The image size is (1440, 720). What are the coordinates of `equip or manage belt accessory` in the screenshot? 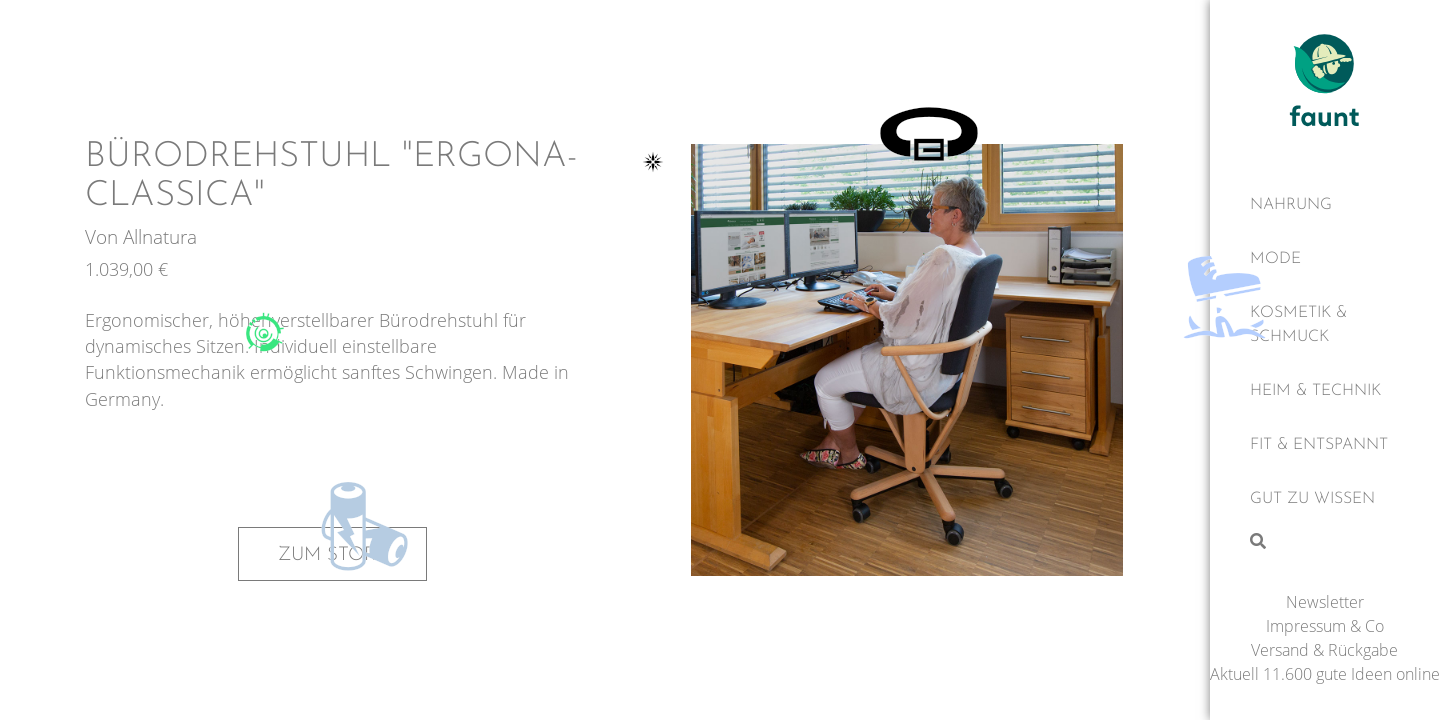 It's located at (929, 134).